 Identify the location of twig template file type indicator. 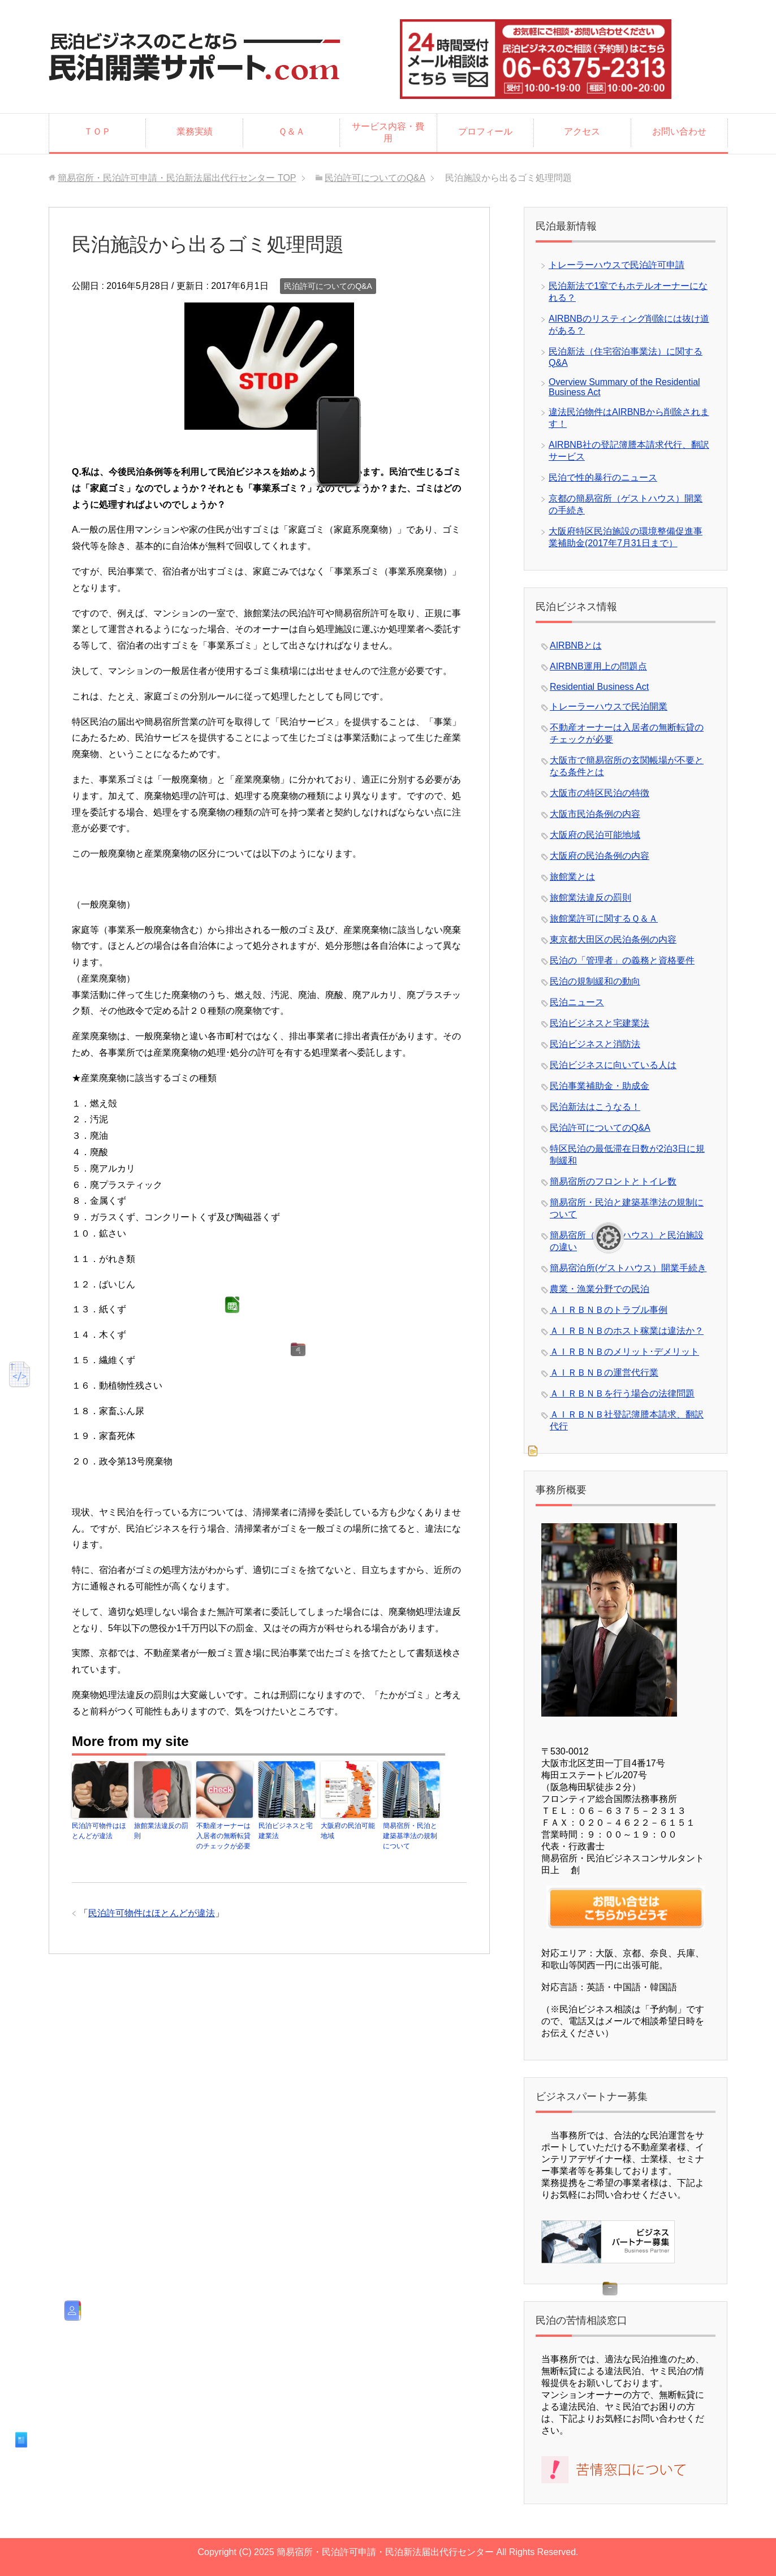
(19, 1374).